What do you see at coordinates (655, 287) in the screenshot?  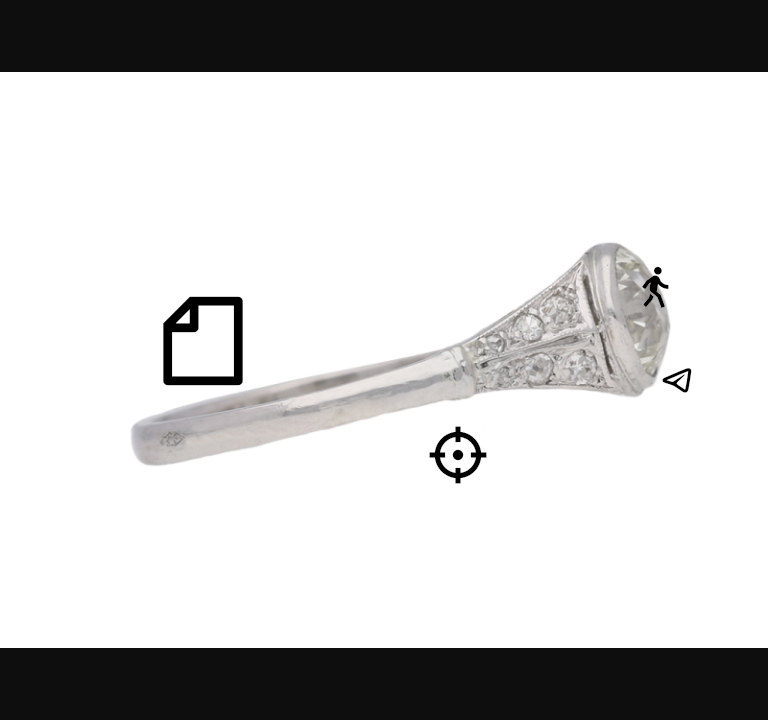 I see `select walking directions` at bounding box center [655, 287].